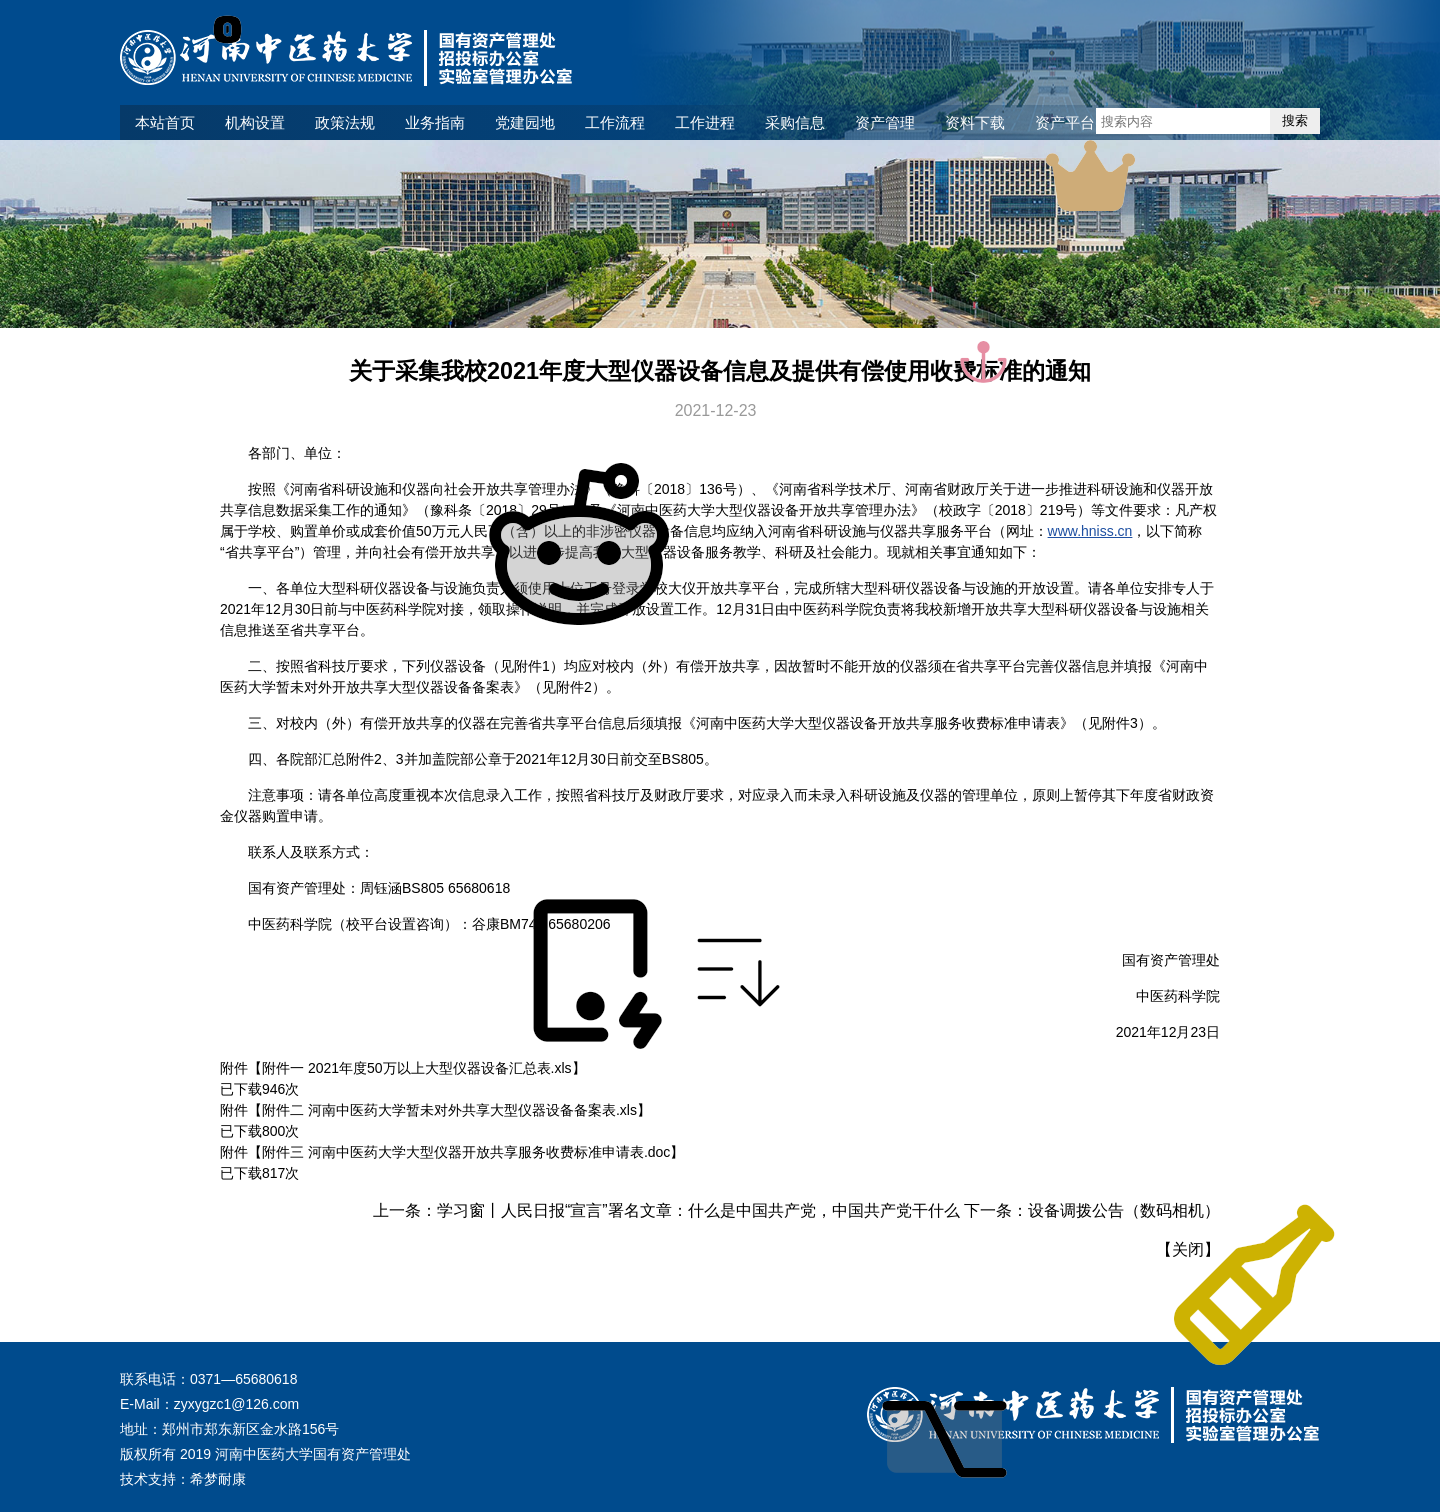 Image resolution: width=1440 pixels, height=1512 pixels. Describe the element at coordinates (983, 361) in the screenshot. I see `anchor link or reference point in a document` at that location.